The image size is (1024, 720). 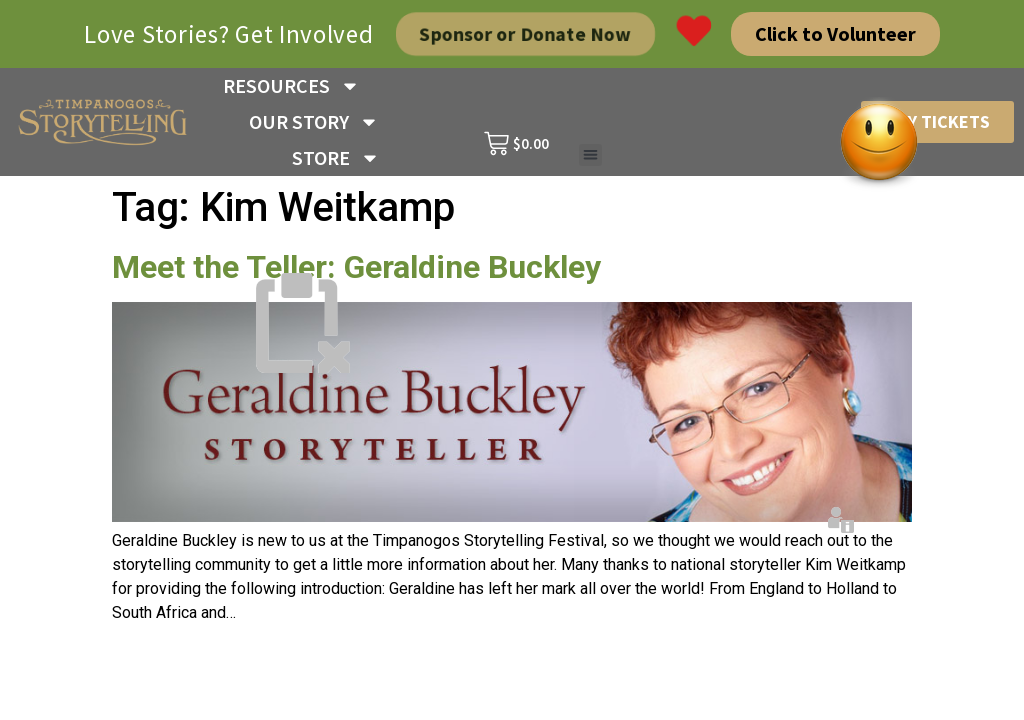 What do you see at coordinates (300, 323) in the screenshot?
I see `indicates an overdue or expired task` at bounding box center [300, 323].